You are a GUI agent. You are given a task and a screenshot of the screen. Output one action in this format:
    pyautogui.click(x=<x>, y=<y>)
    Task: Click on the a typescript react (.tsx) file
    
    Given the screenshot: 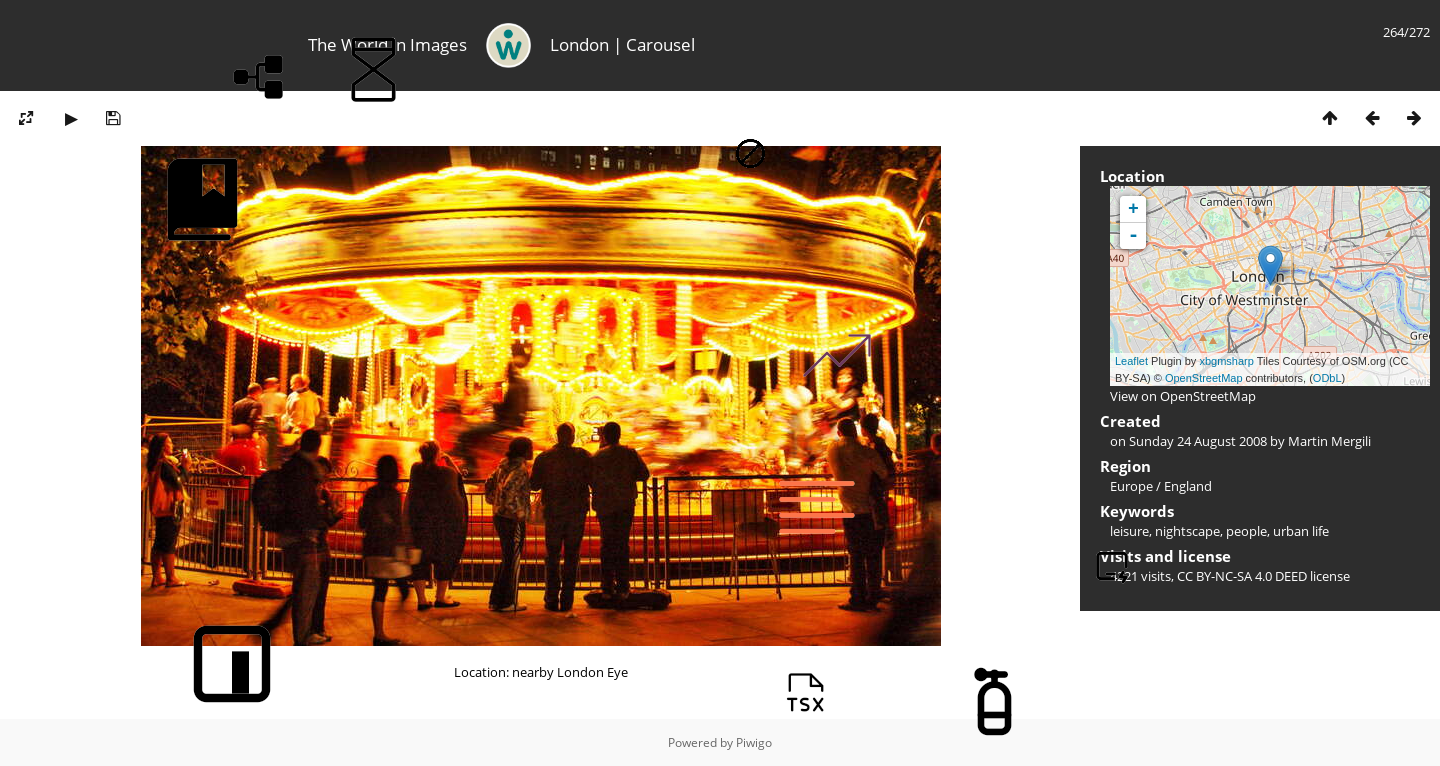 What is the action you would take?
    pyautogui.click(x=806, y=694)
    